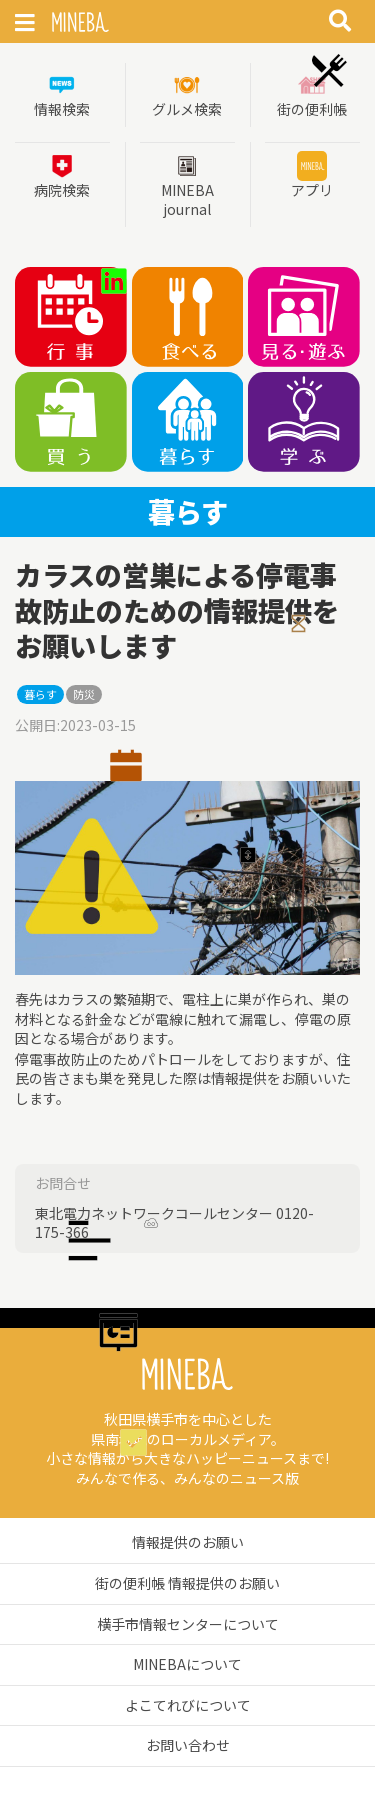 The image size is (375, 1812). Describe the element at coordinates (329, 70) in the screenshot. I see `open the mealie recipe manager app` at that location.